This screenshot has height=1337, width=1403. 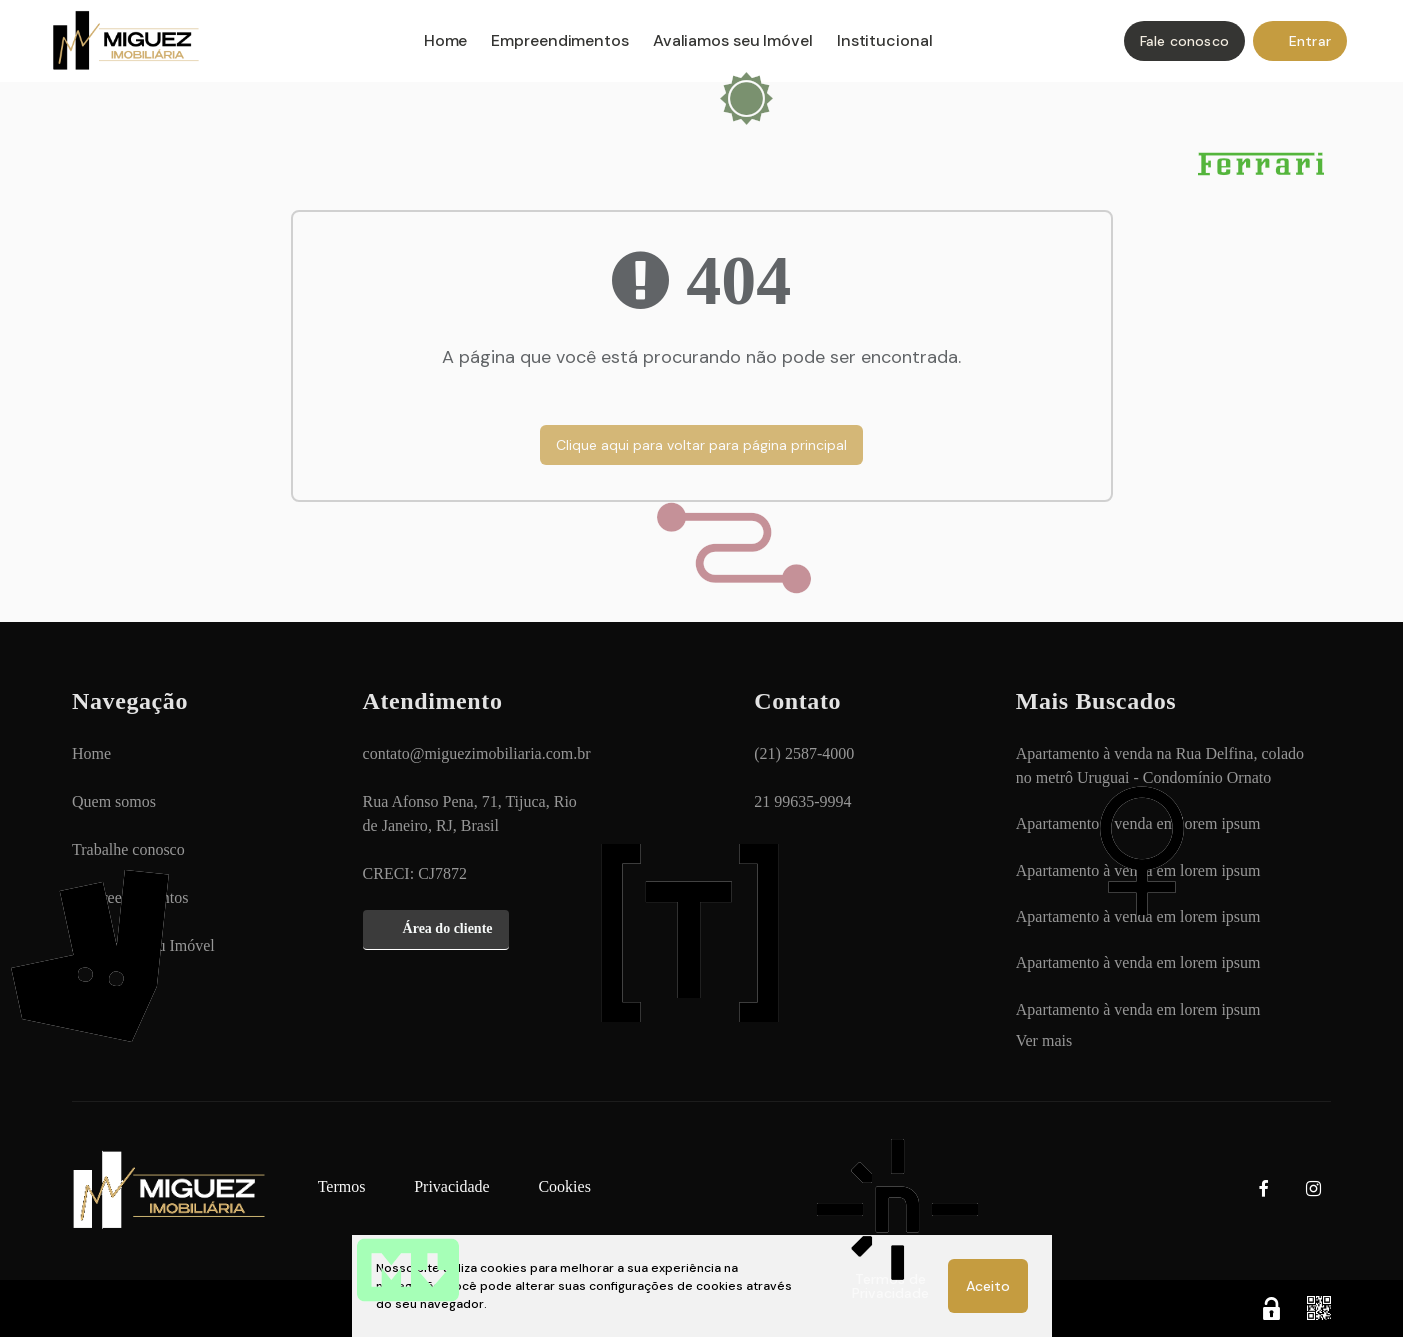 What do you see at coordinates (1261, 164) in the screenshot?
I see `Ferrari brand logo` at bounding box center [1261, 164].